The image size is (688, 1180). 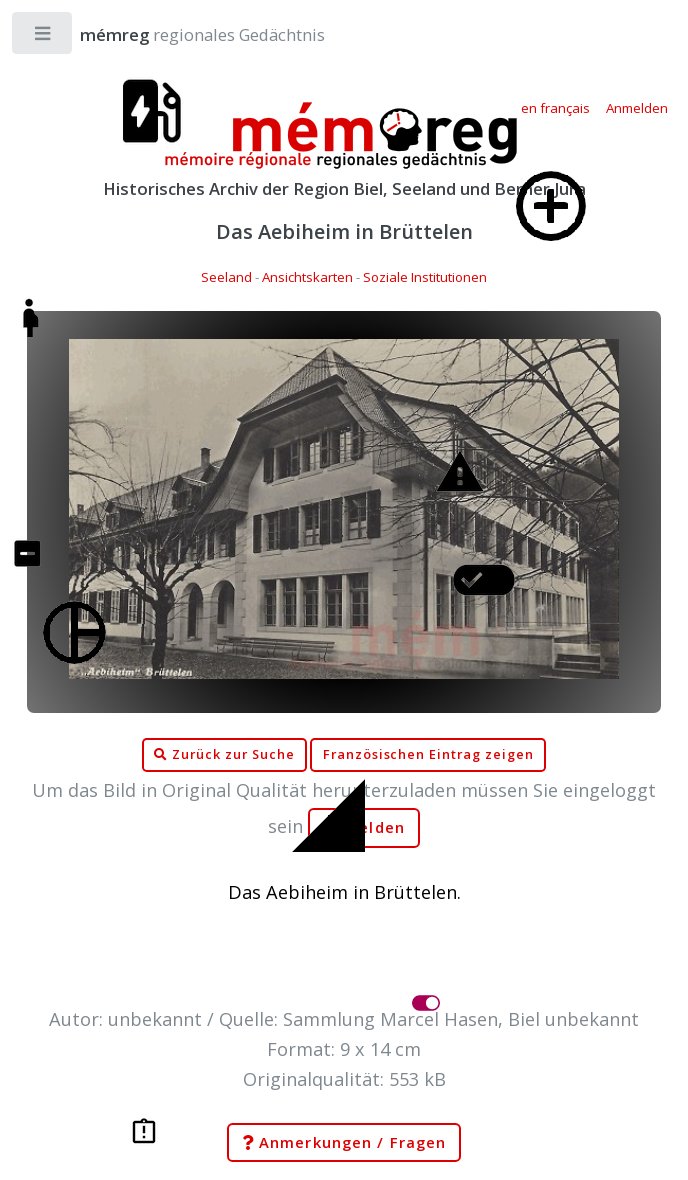 I want to click on view overdue or late assignments, so click(x=144, y=1132).